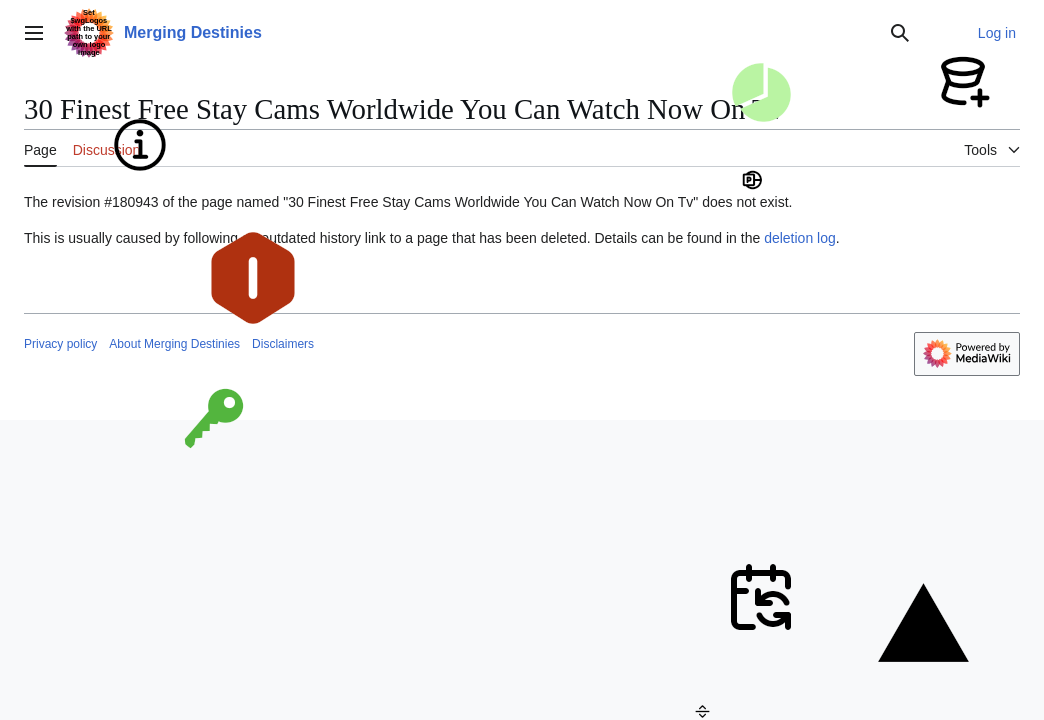 The width and height of the screenshot is (1044, 720). Describe the element at coordinates (253, 278) in the screenshot. I see `view information or details` at that location.